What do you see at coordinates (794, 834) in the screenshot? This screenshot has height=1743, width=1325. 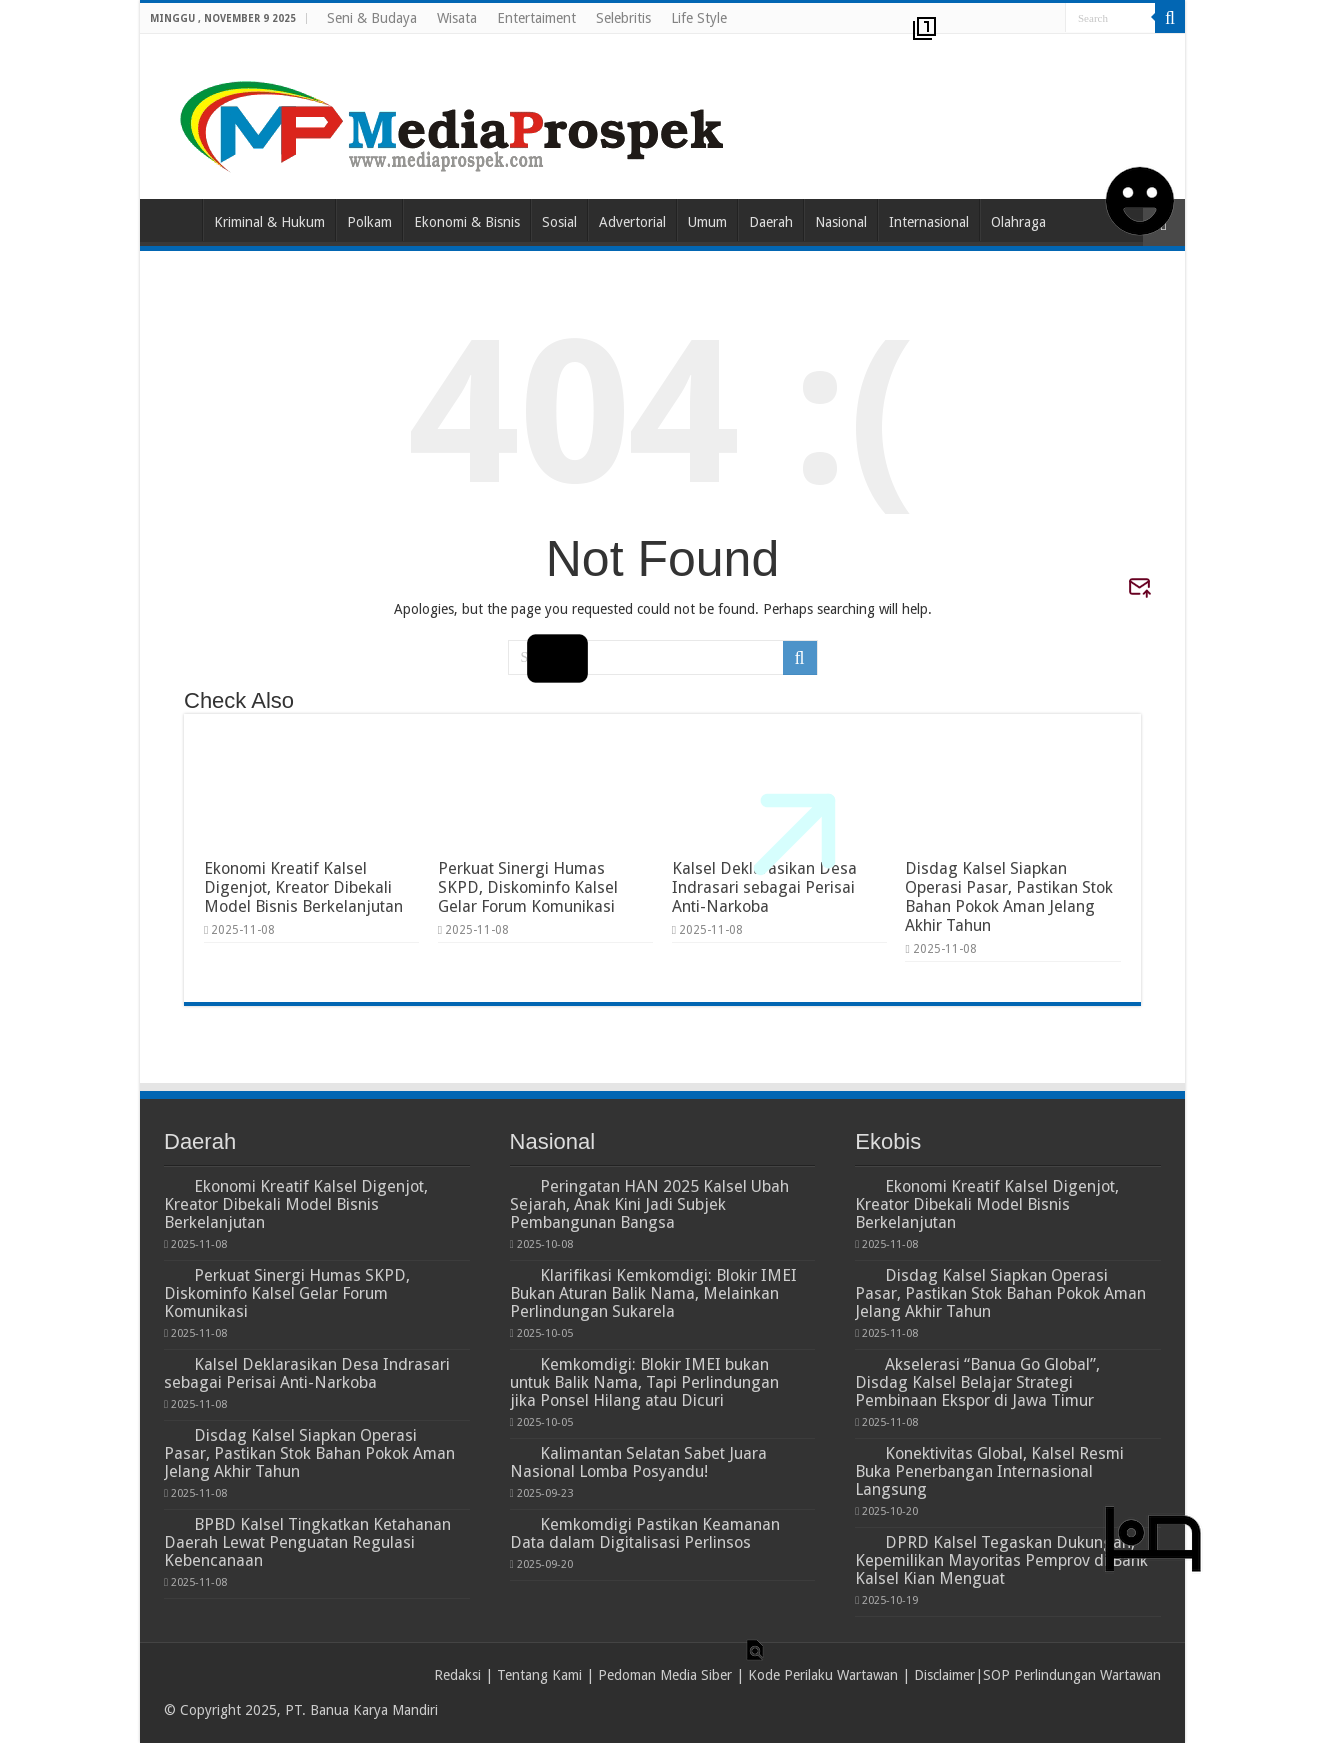 I see `open link in new tab or window` at bounding box center [794, 834].